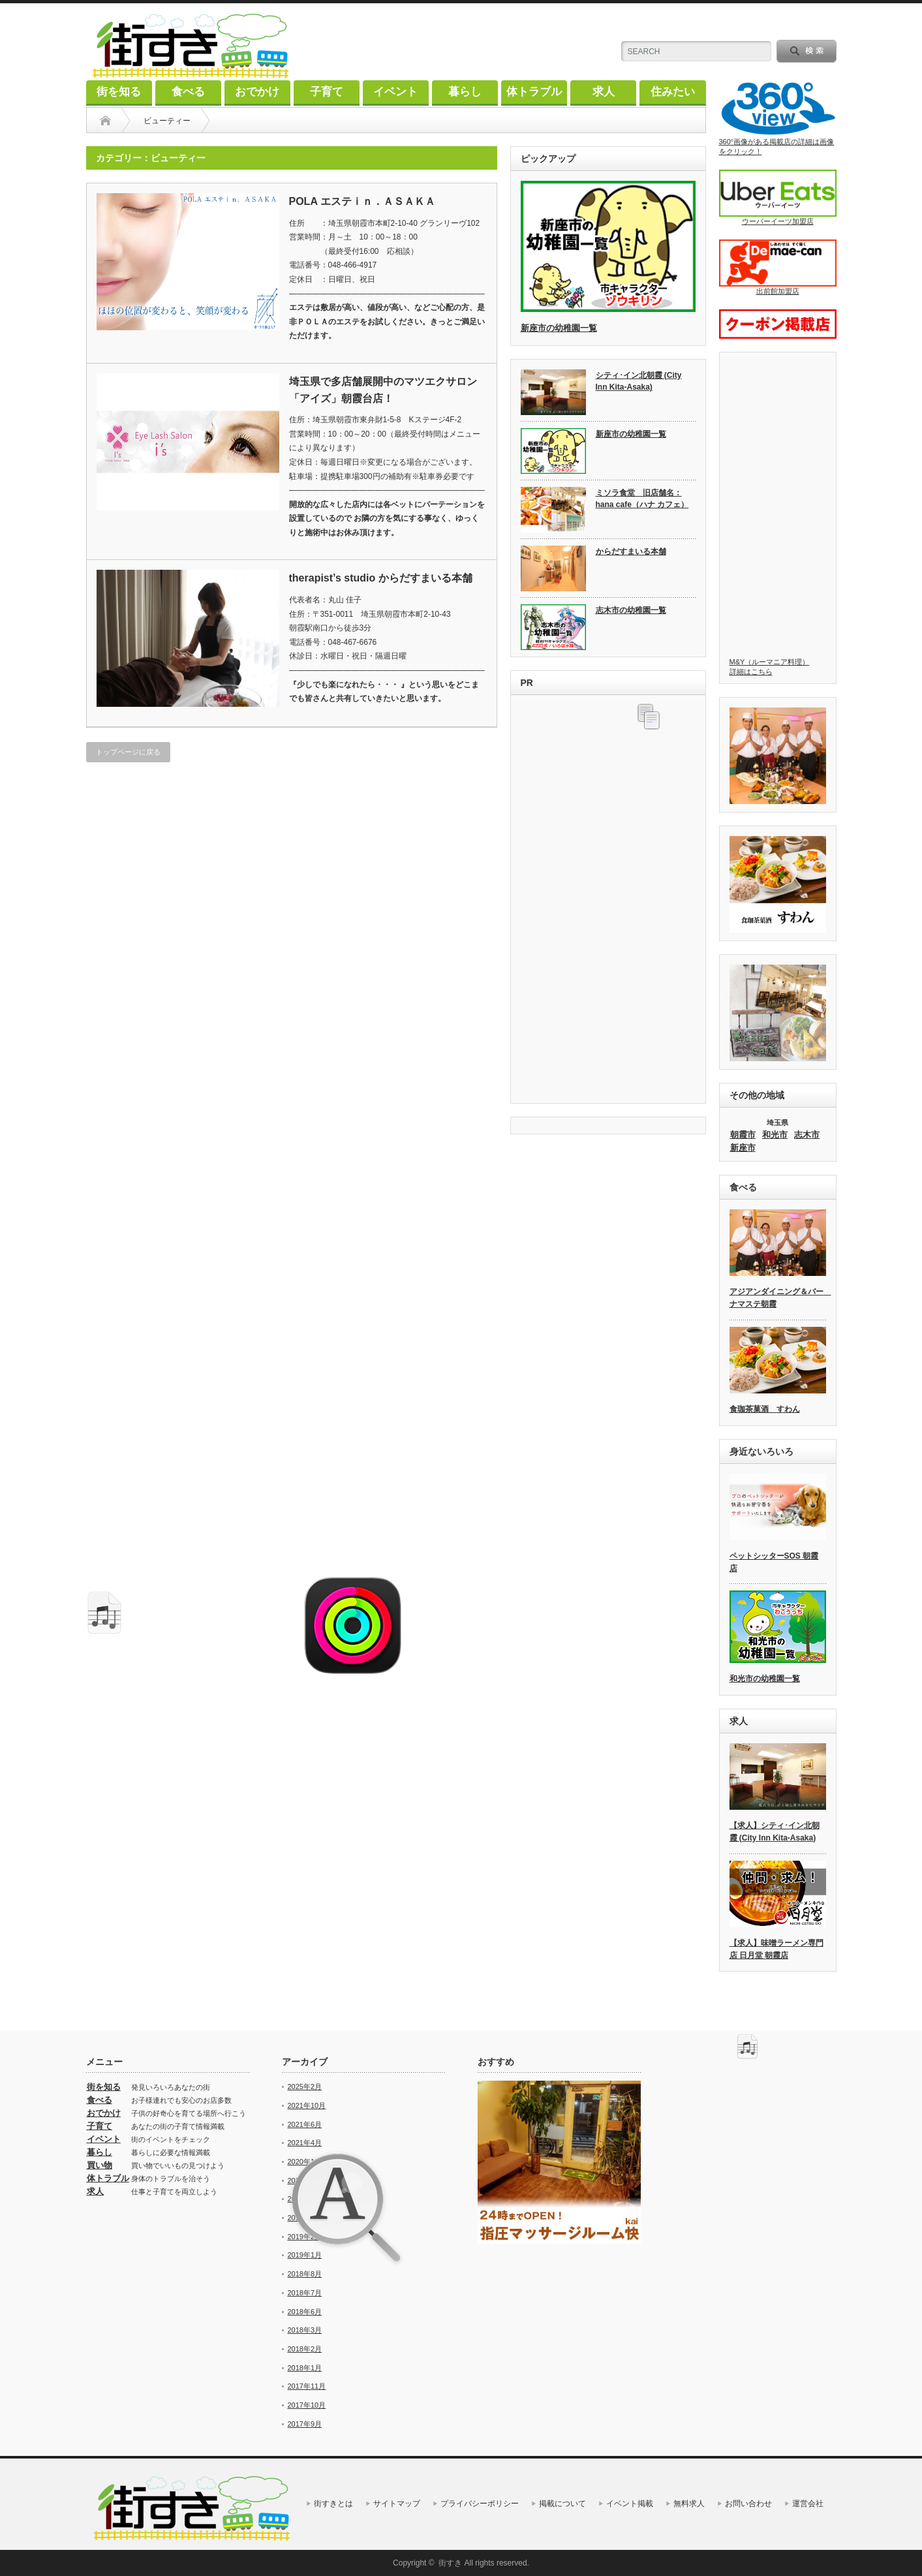 This screenshot has width=922, height=2576. I want to click on search within emails or messages, so click(345, 2207).